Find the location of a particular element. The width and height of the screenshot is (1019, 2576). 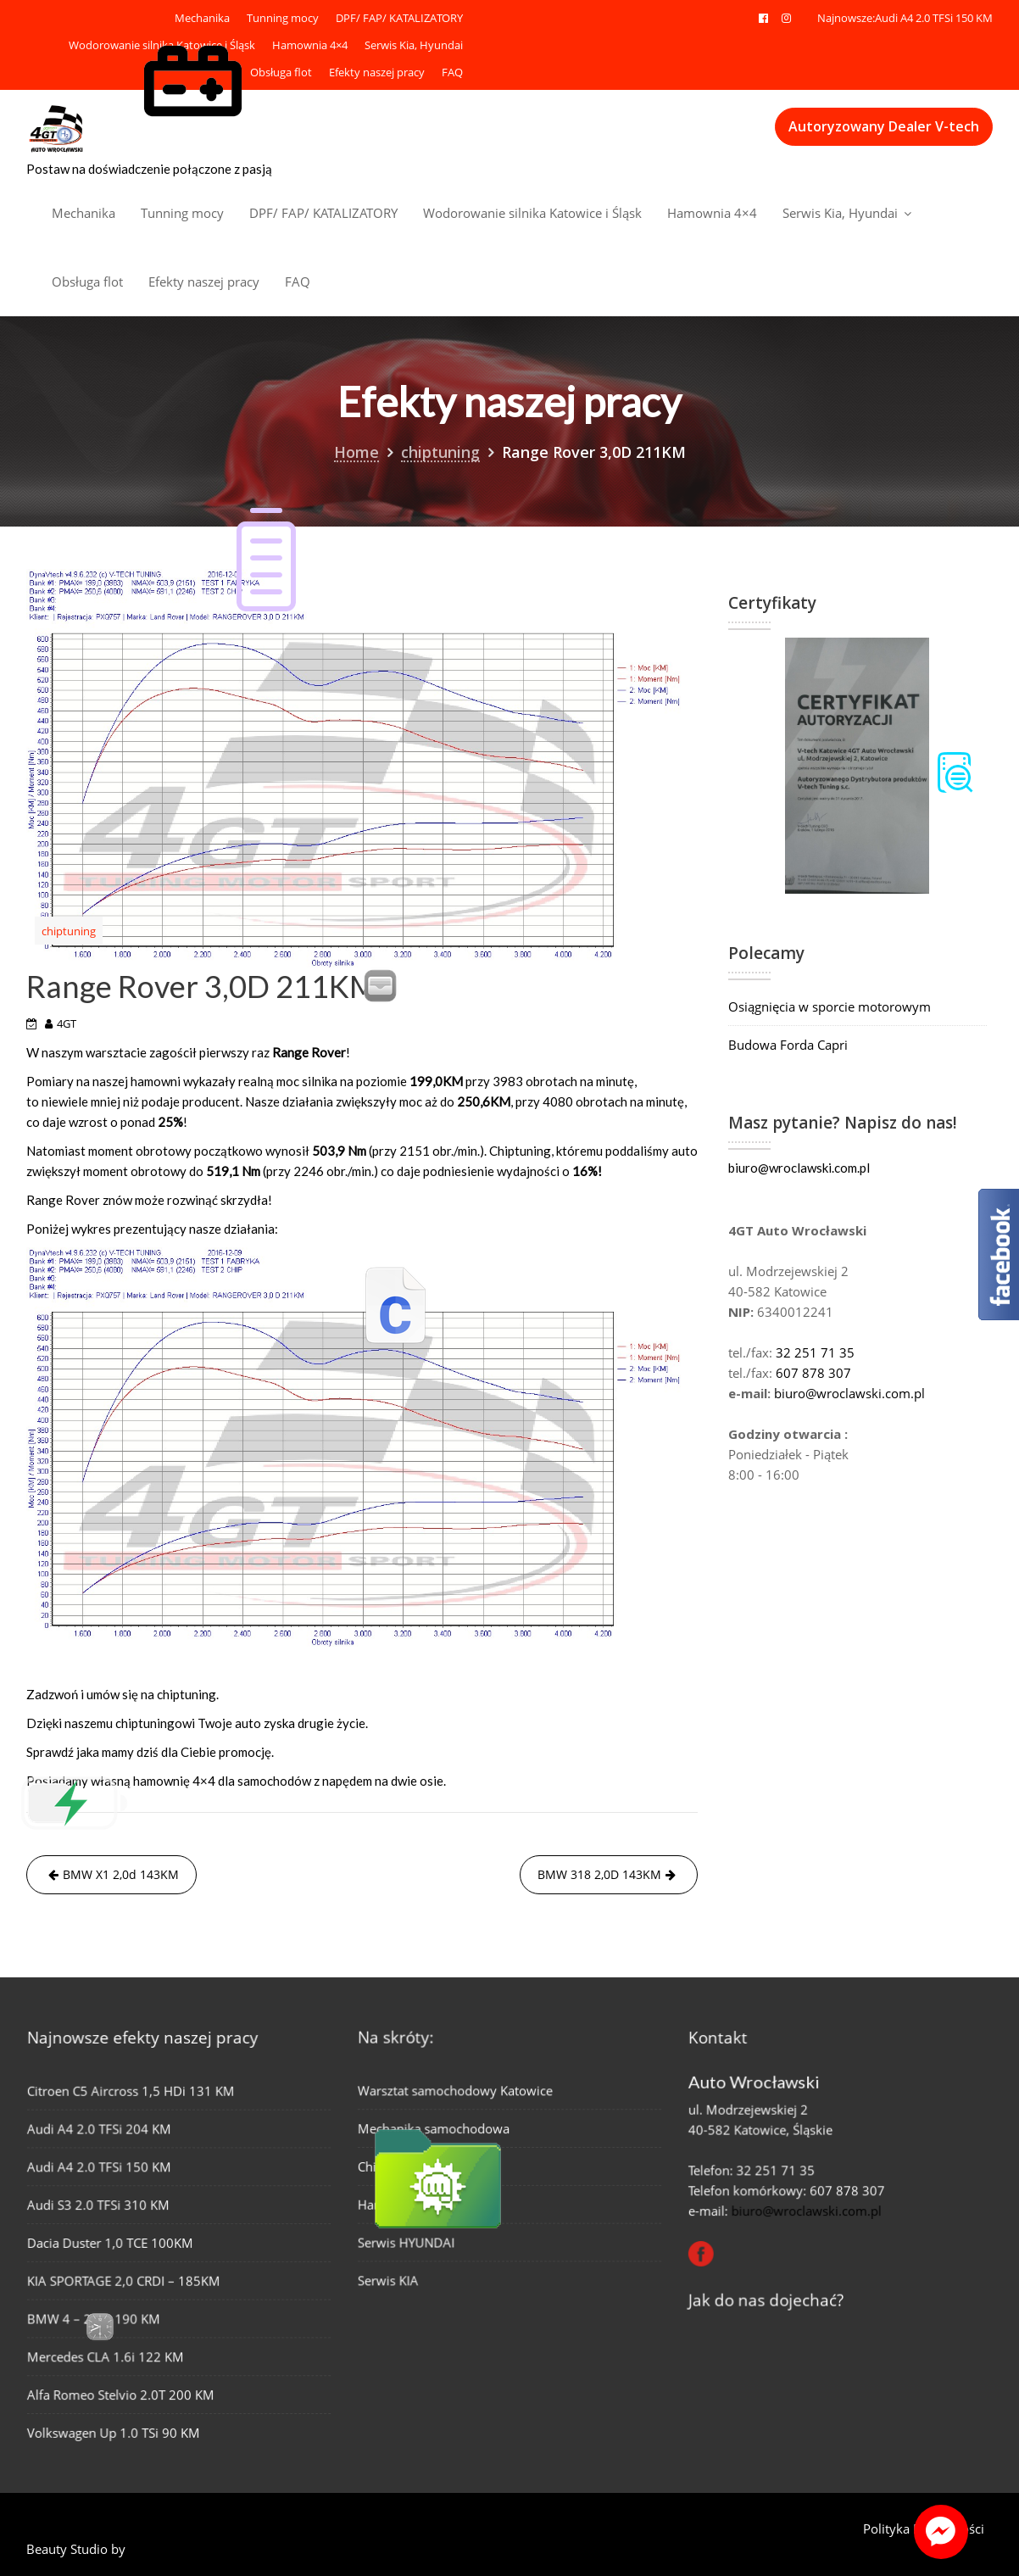

open gamejolt games folder is located at coordinates (437, 2182).